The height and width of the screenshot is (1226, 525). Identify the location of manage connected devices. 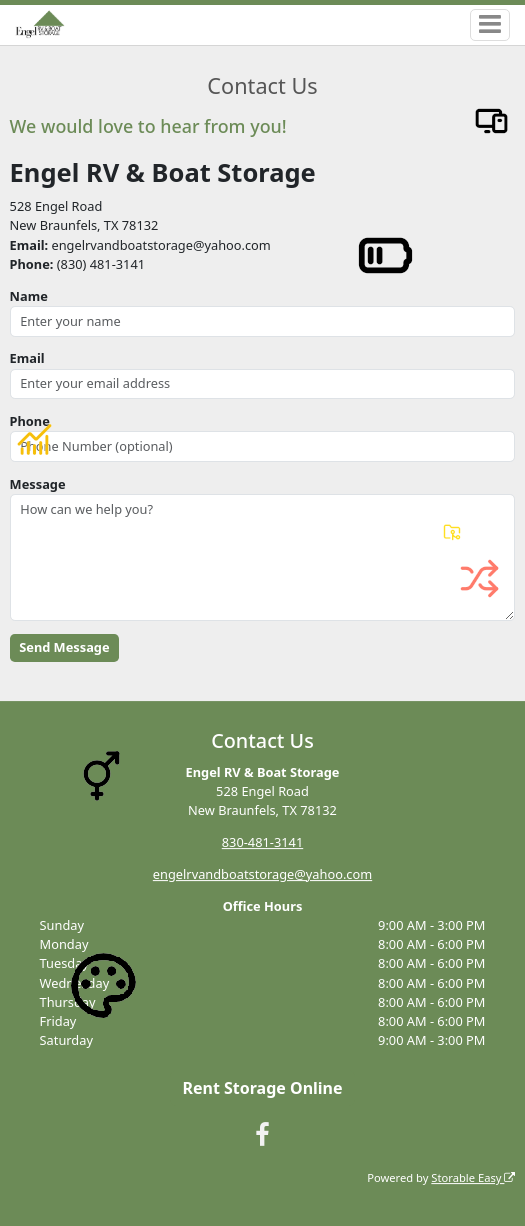
(491, 121).